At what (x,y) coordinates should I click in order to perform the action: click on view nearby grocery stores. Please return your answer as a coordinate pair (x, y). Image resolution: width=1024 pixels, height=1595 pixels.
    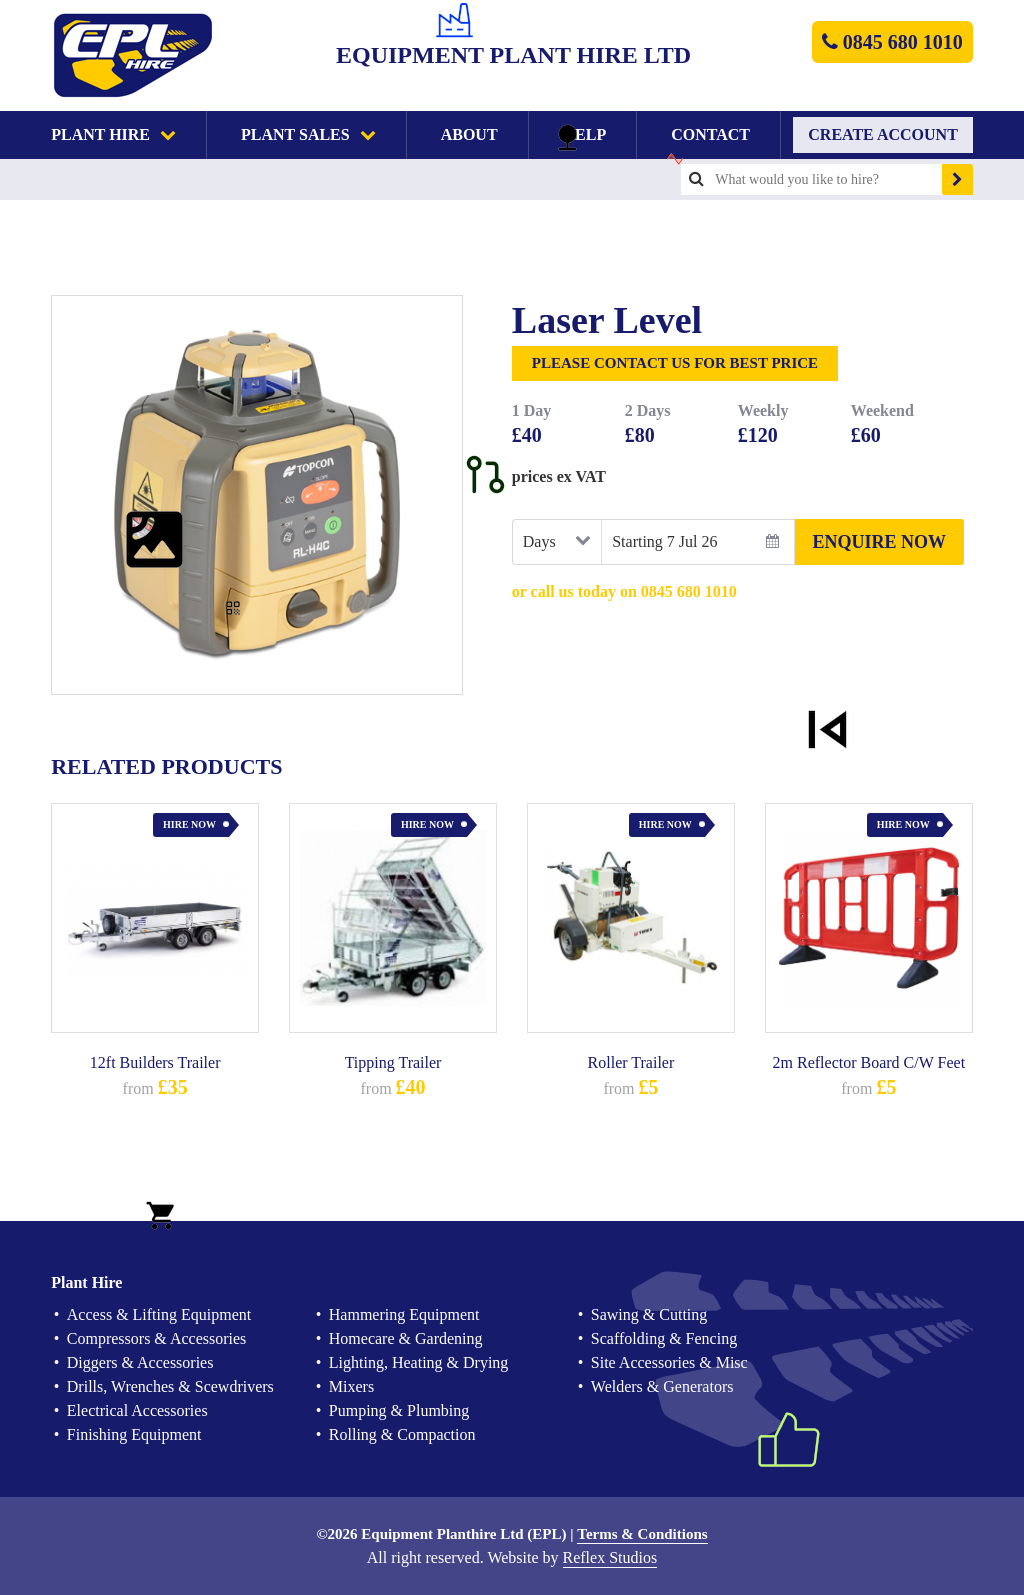
    Looking at the image, I should click on (161, 1215).